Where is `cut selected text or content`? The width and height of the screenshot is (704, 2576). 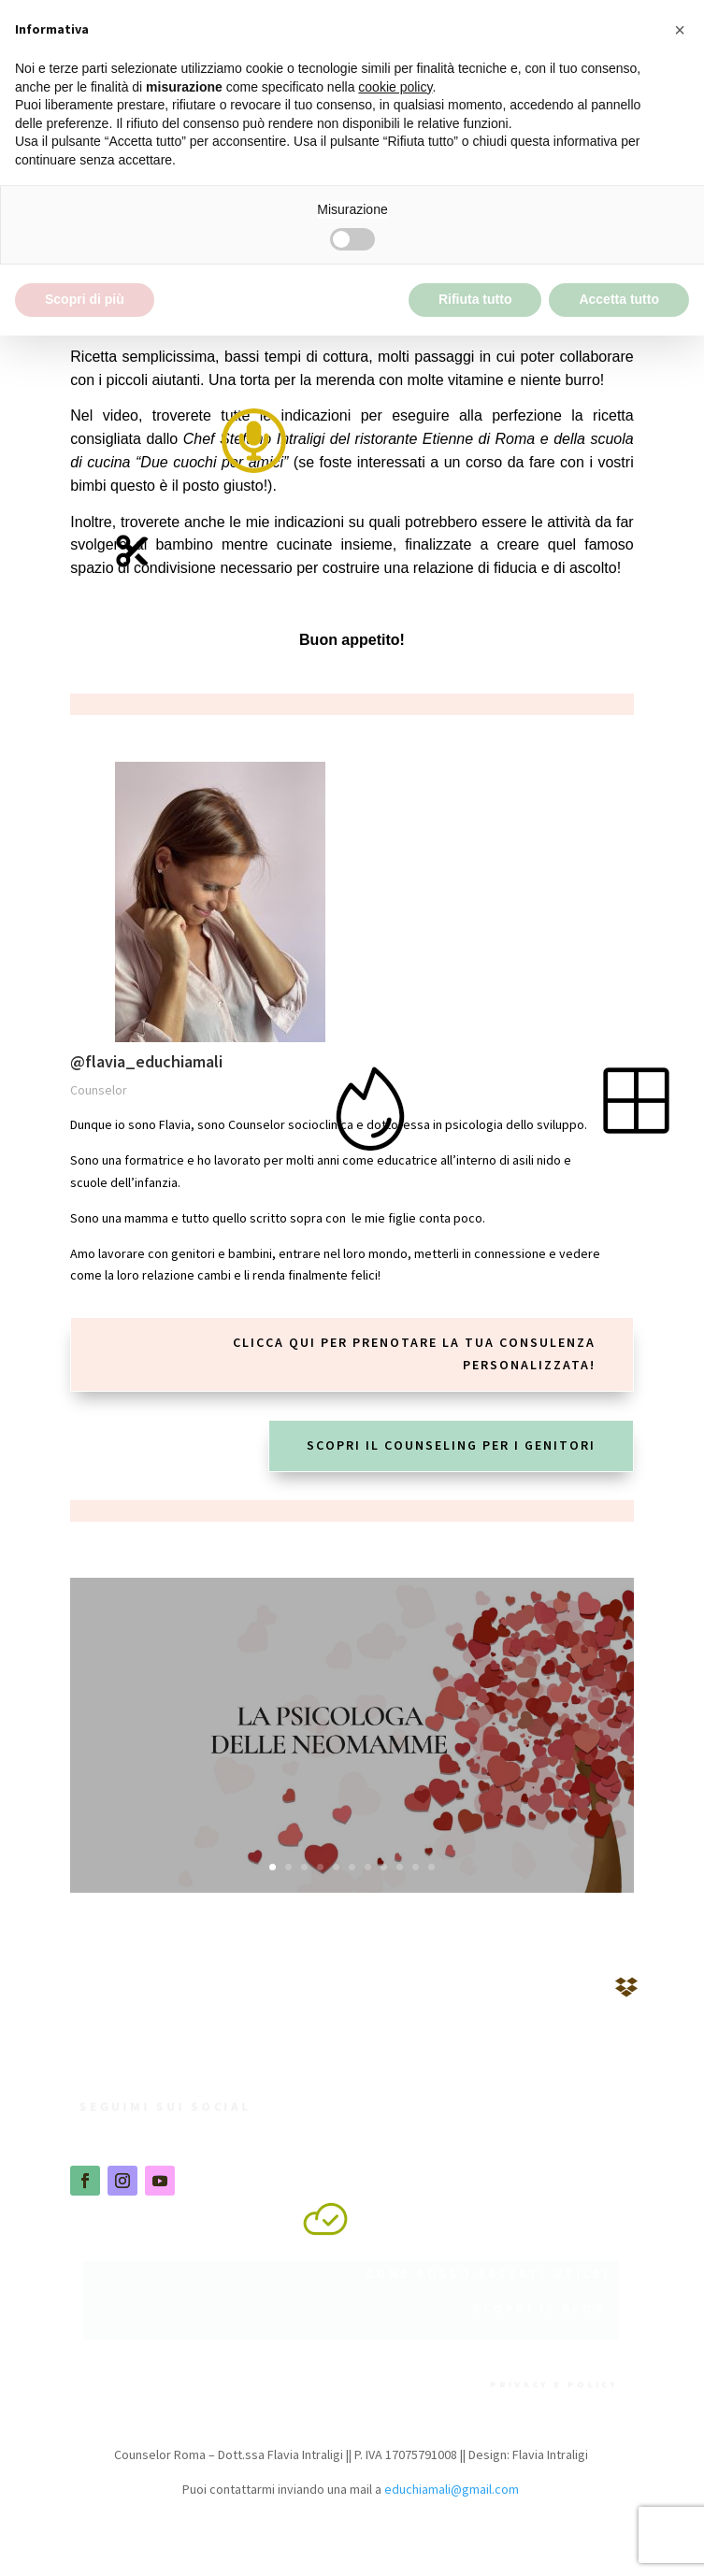 cut selected text or content is located at coordinates (132, 551).